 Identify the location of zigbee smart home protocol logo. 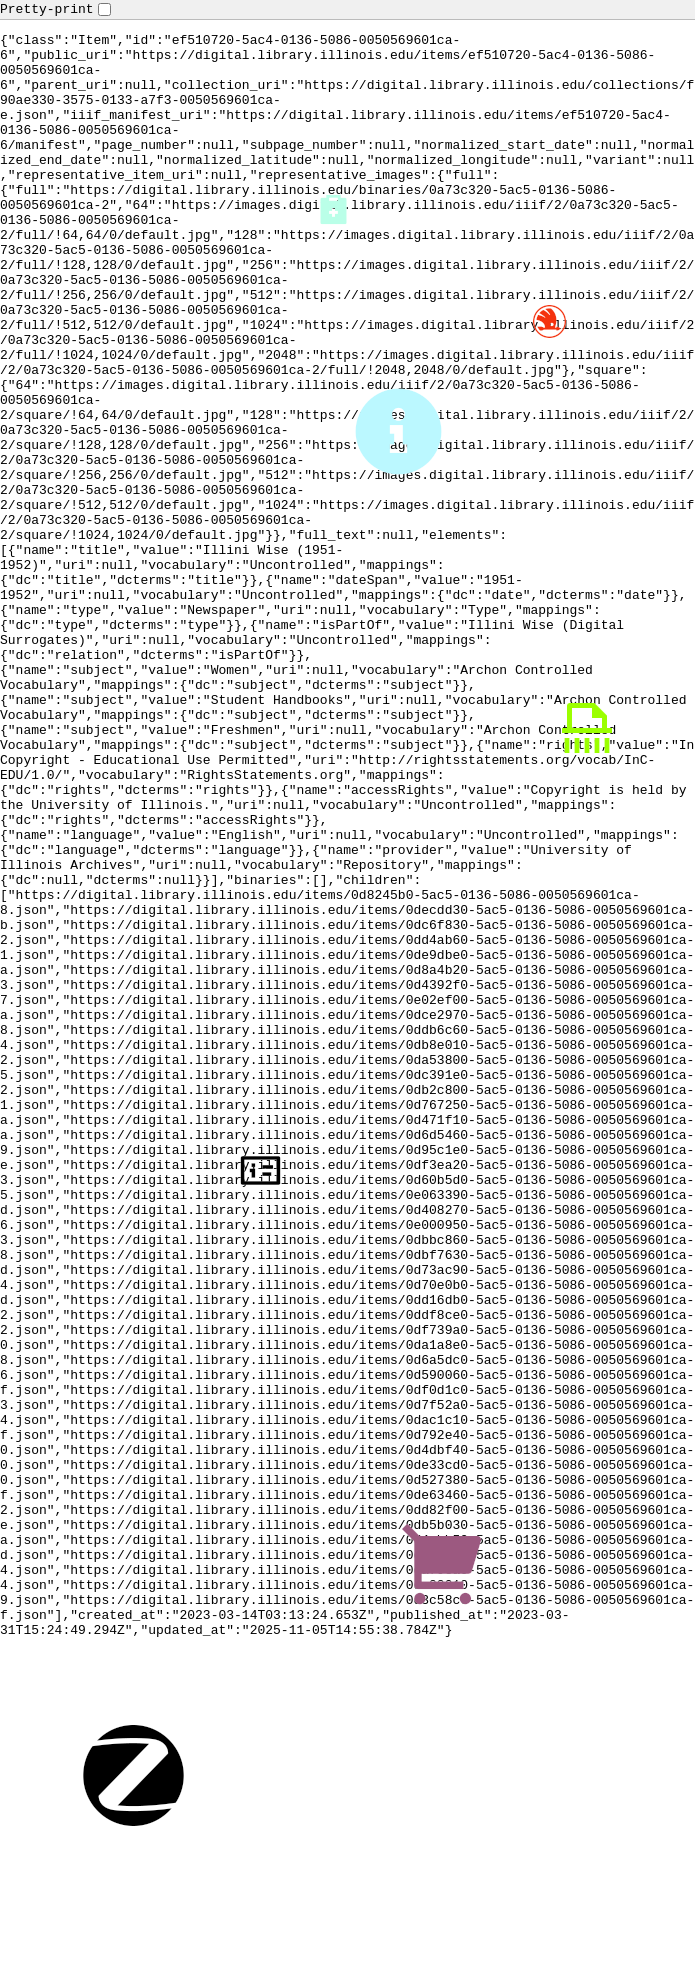
(133, 1775).